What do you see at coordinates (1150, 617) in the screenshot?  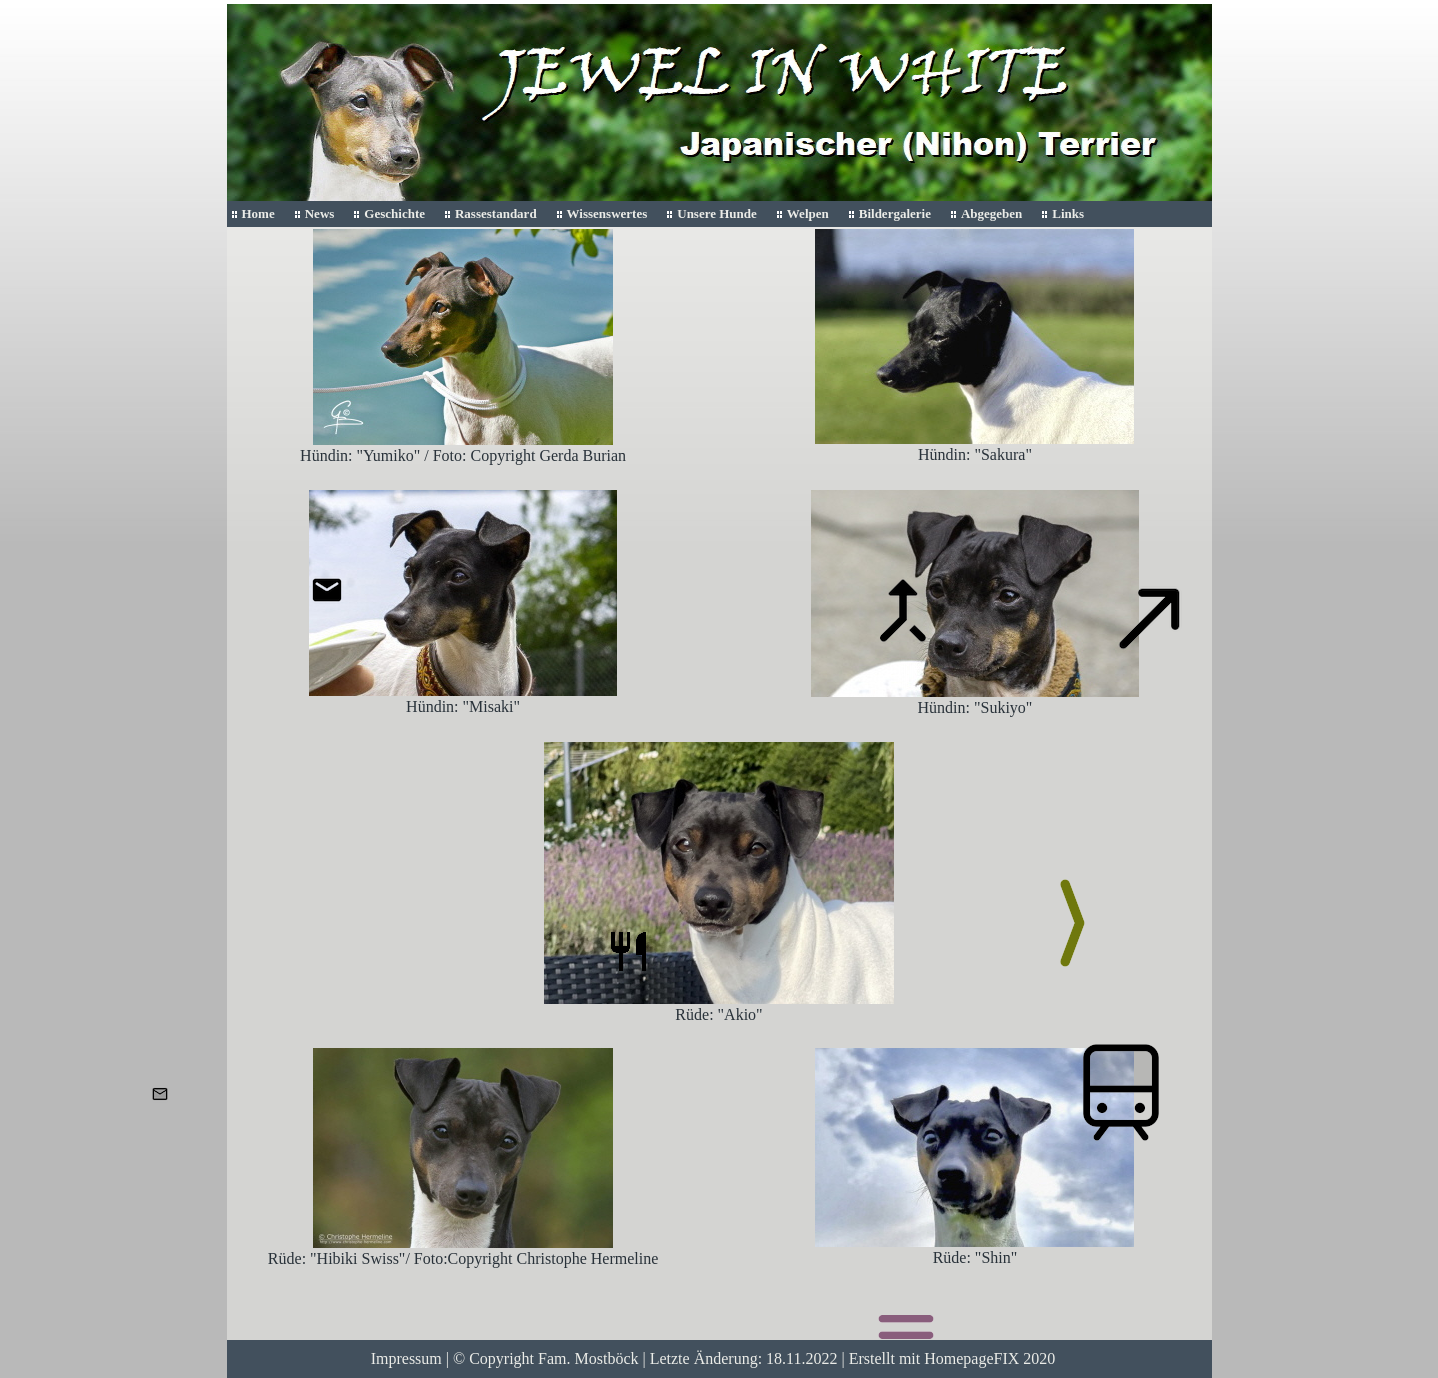 I see `indicates an outgoing call was made` at bounding box center [1150, 617].